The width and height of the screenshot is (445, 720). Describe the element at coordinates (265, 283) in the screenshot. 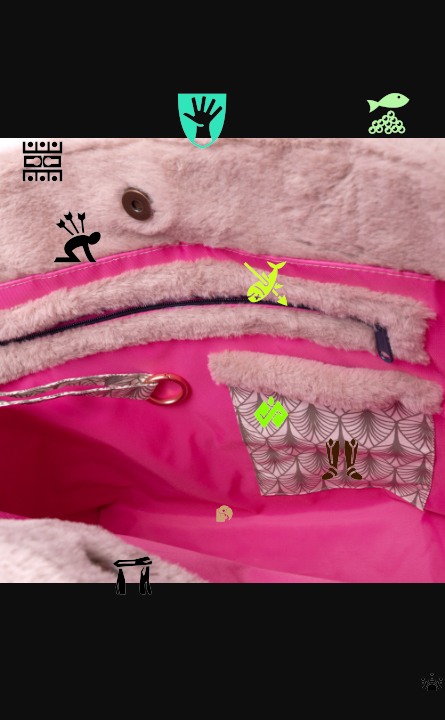

I see `spearfishing activity or game mode` at that location.